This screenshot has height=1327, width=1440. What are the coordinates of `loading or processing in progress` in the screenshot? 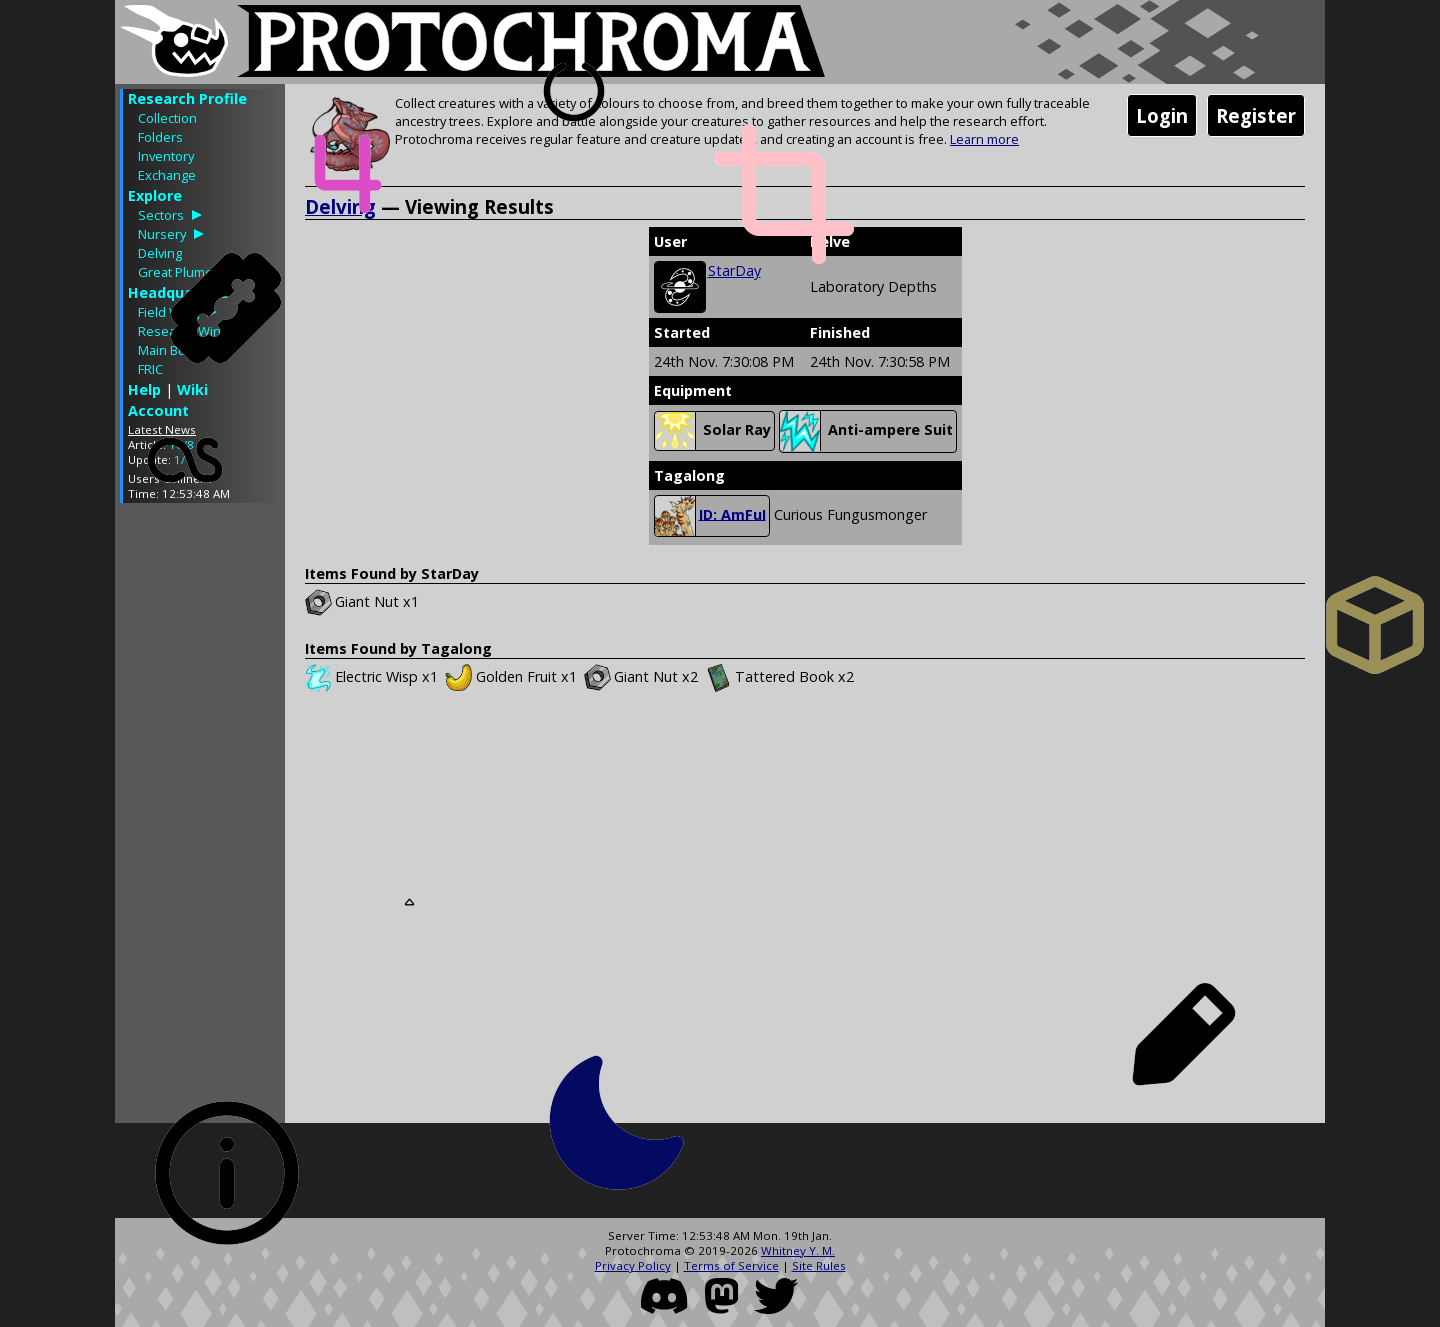 It's located at (574, 91).